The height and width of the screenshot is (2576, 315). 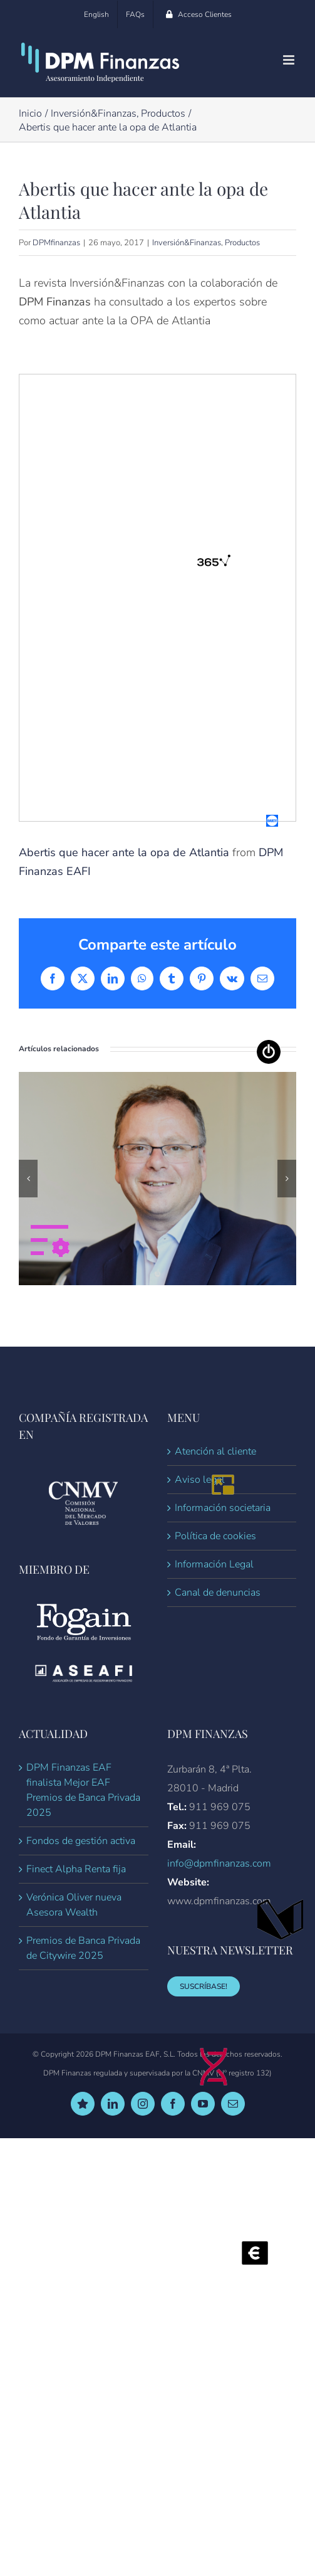 What do you see at coordinates (280, 1919) in the screenshot?
I see `visit Material for MkDocs documentation` at bounding box center [280, 1919].